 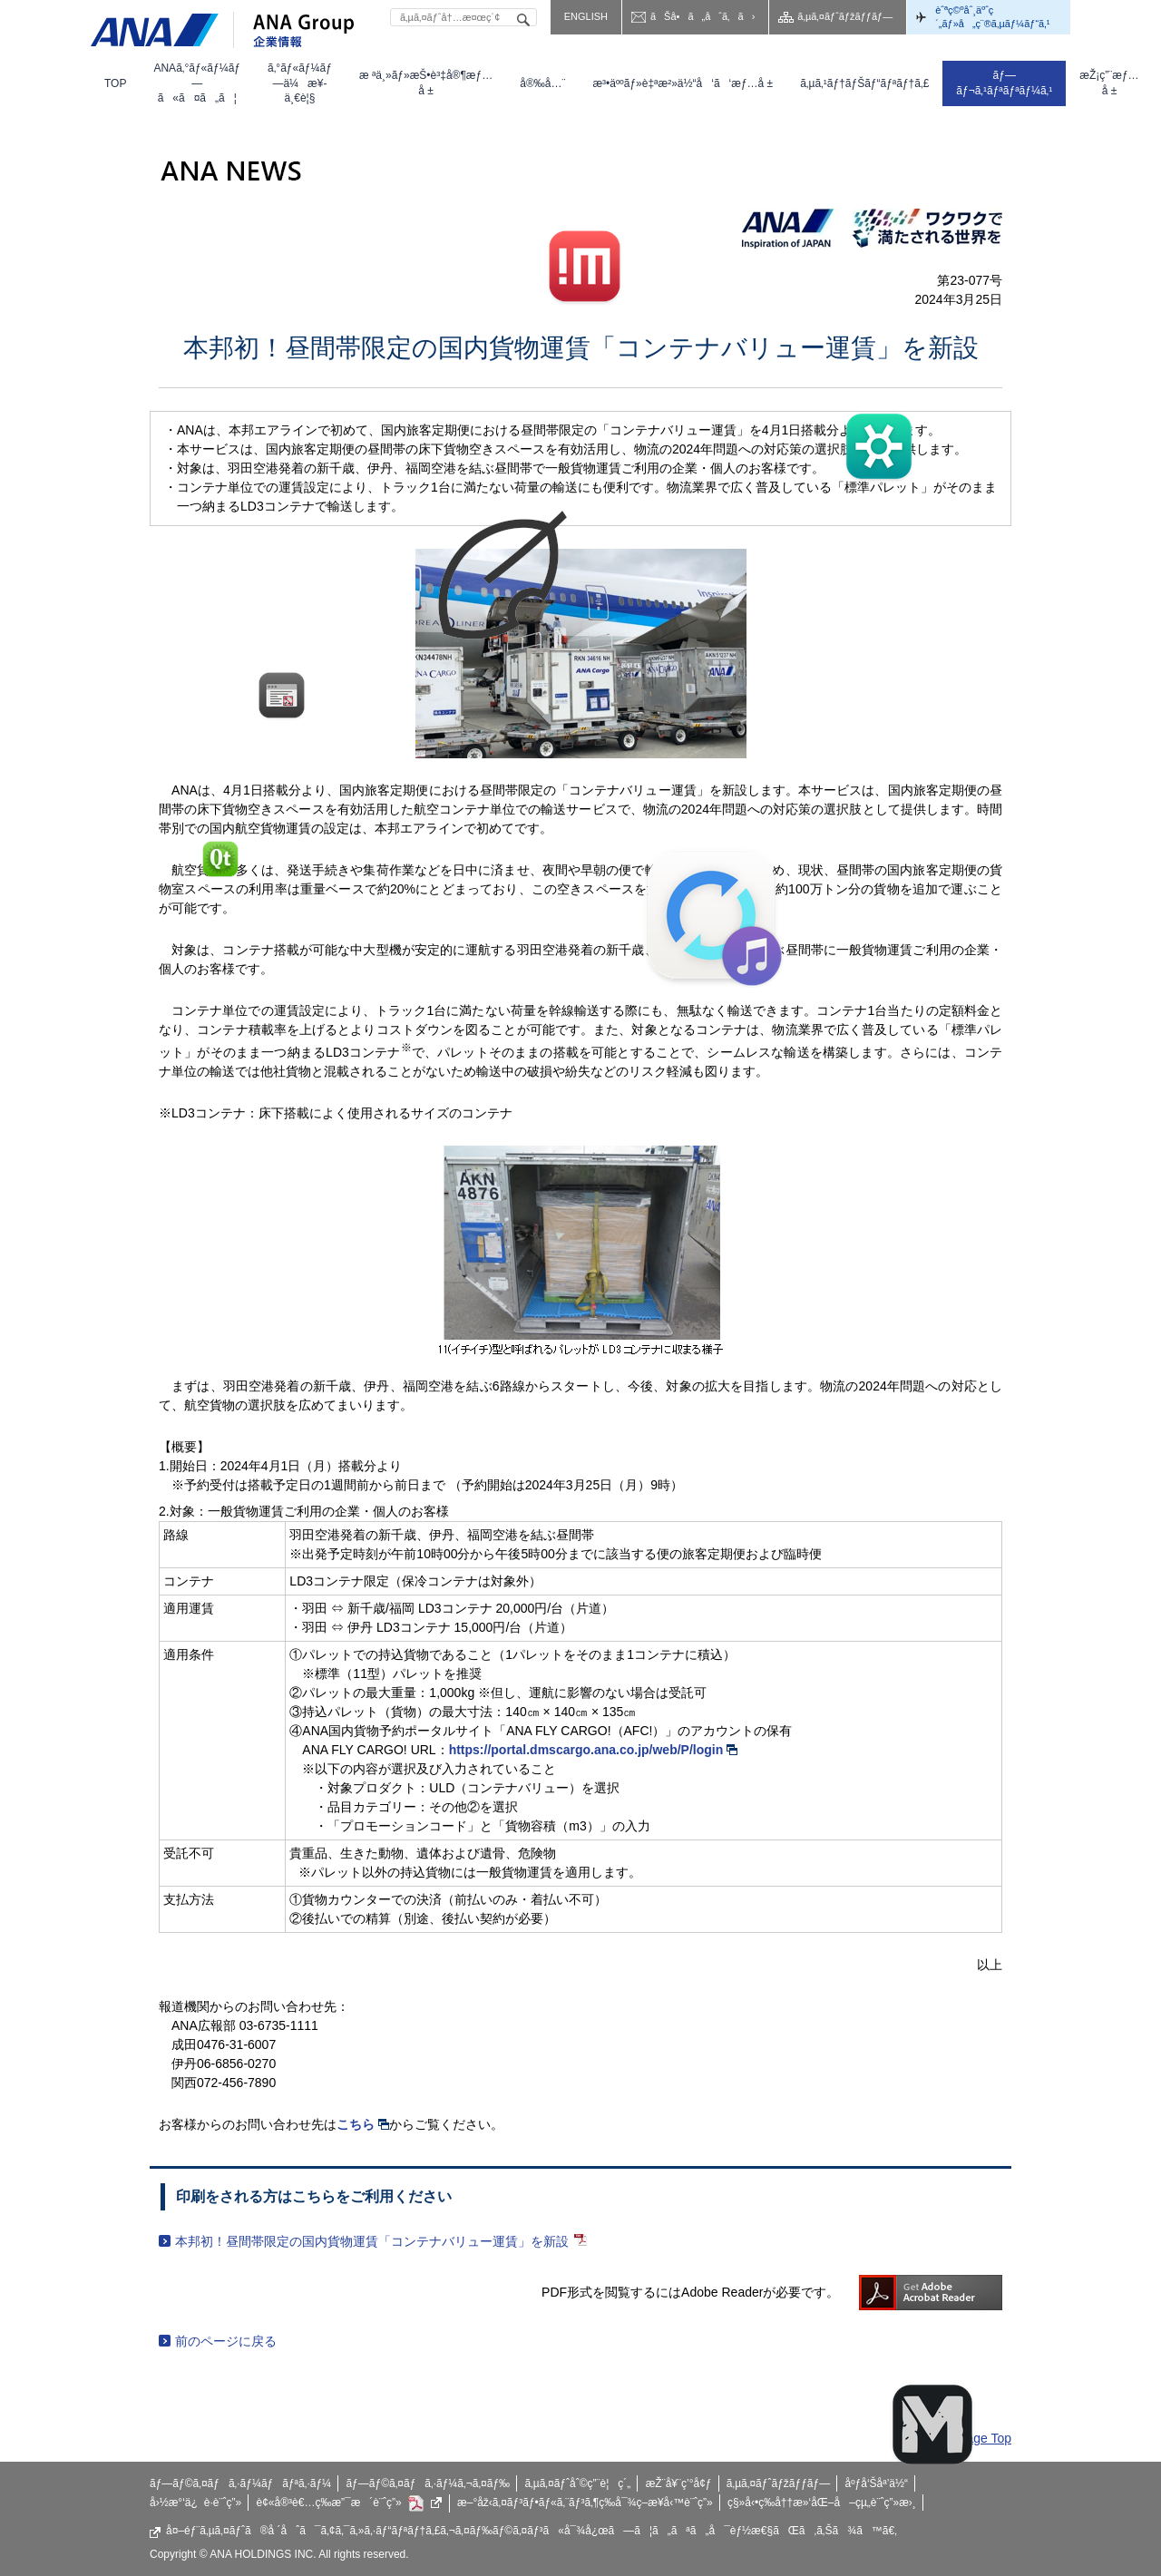 What do you see at coordinates (584, 266) in the screenshot?
I see `open NoMachine remote desktop application` at bounding box center [584, 266].